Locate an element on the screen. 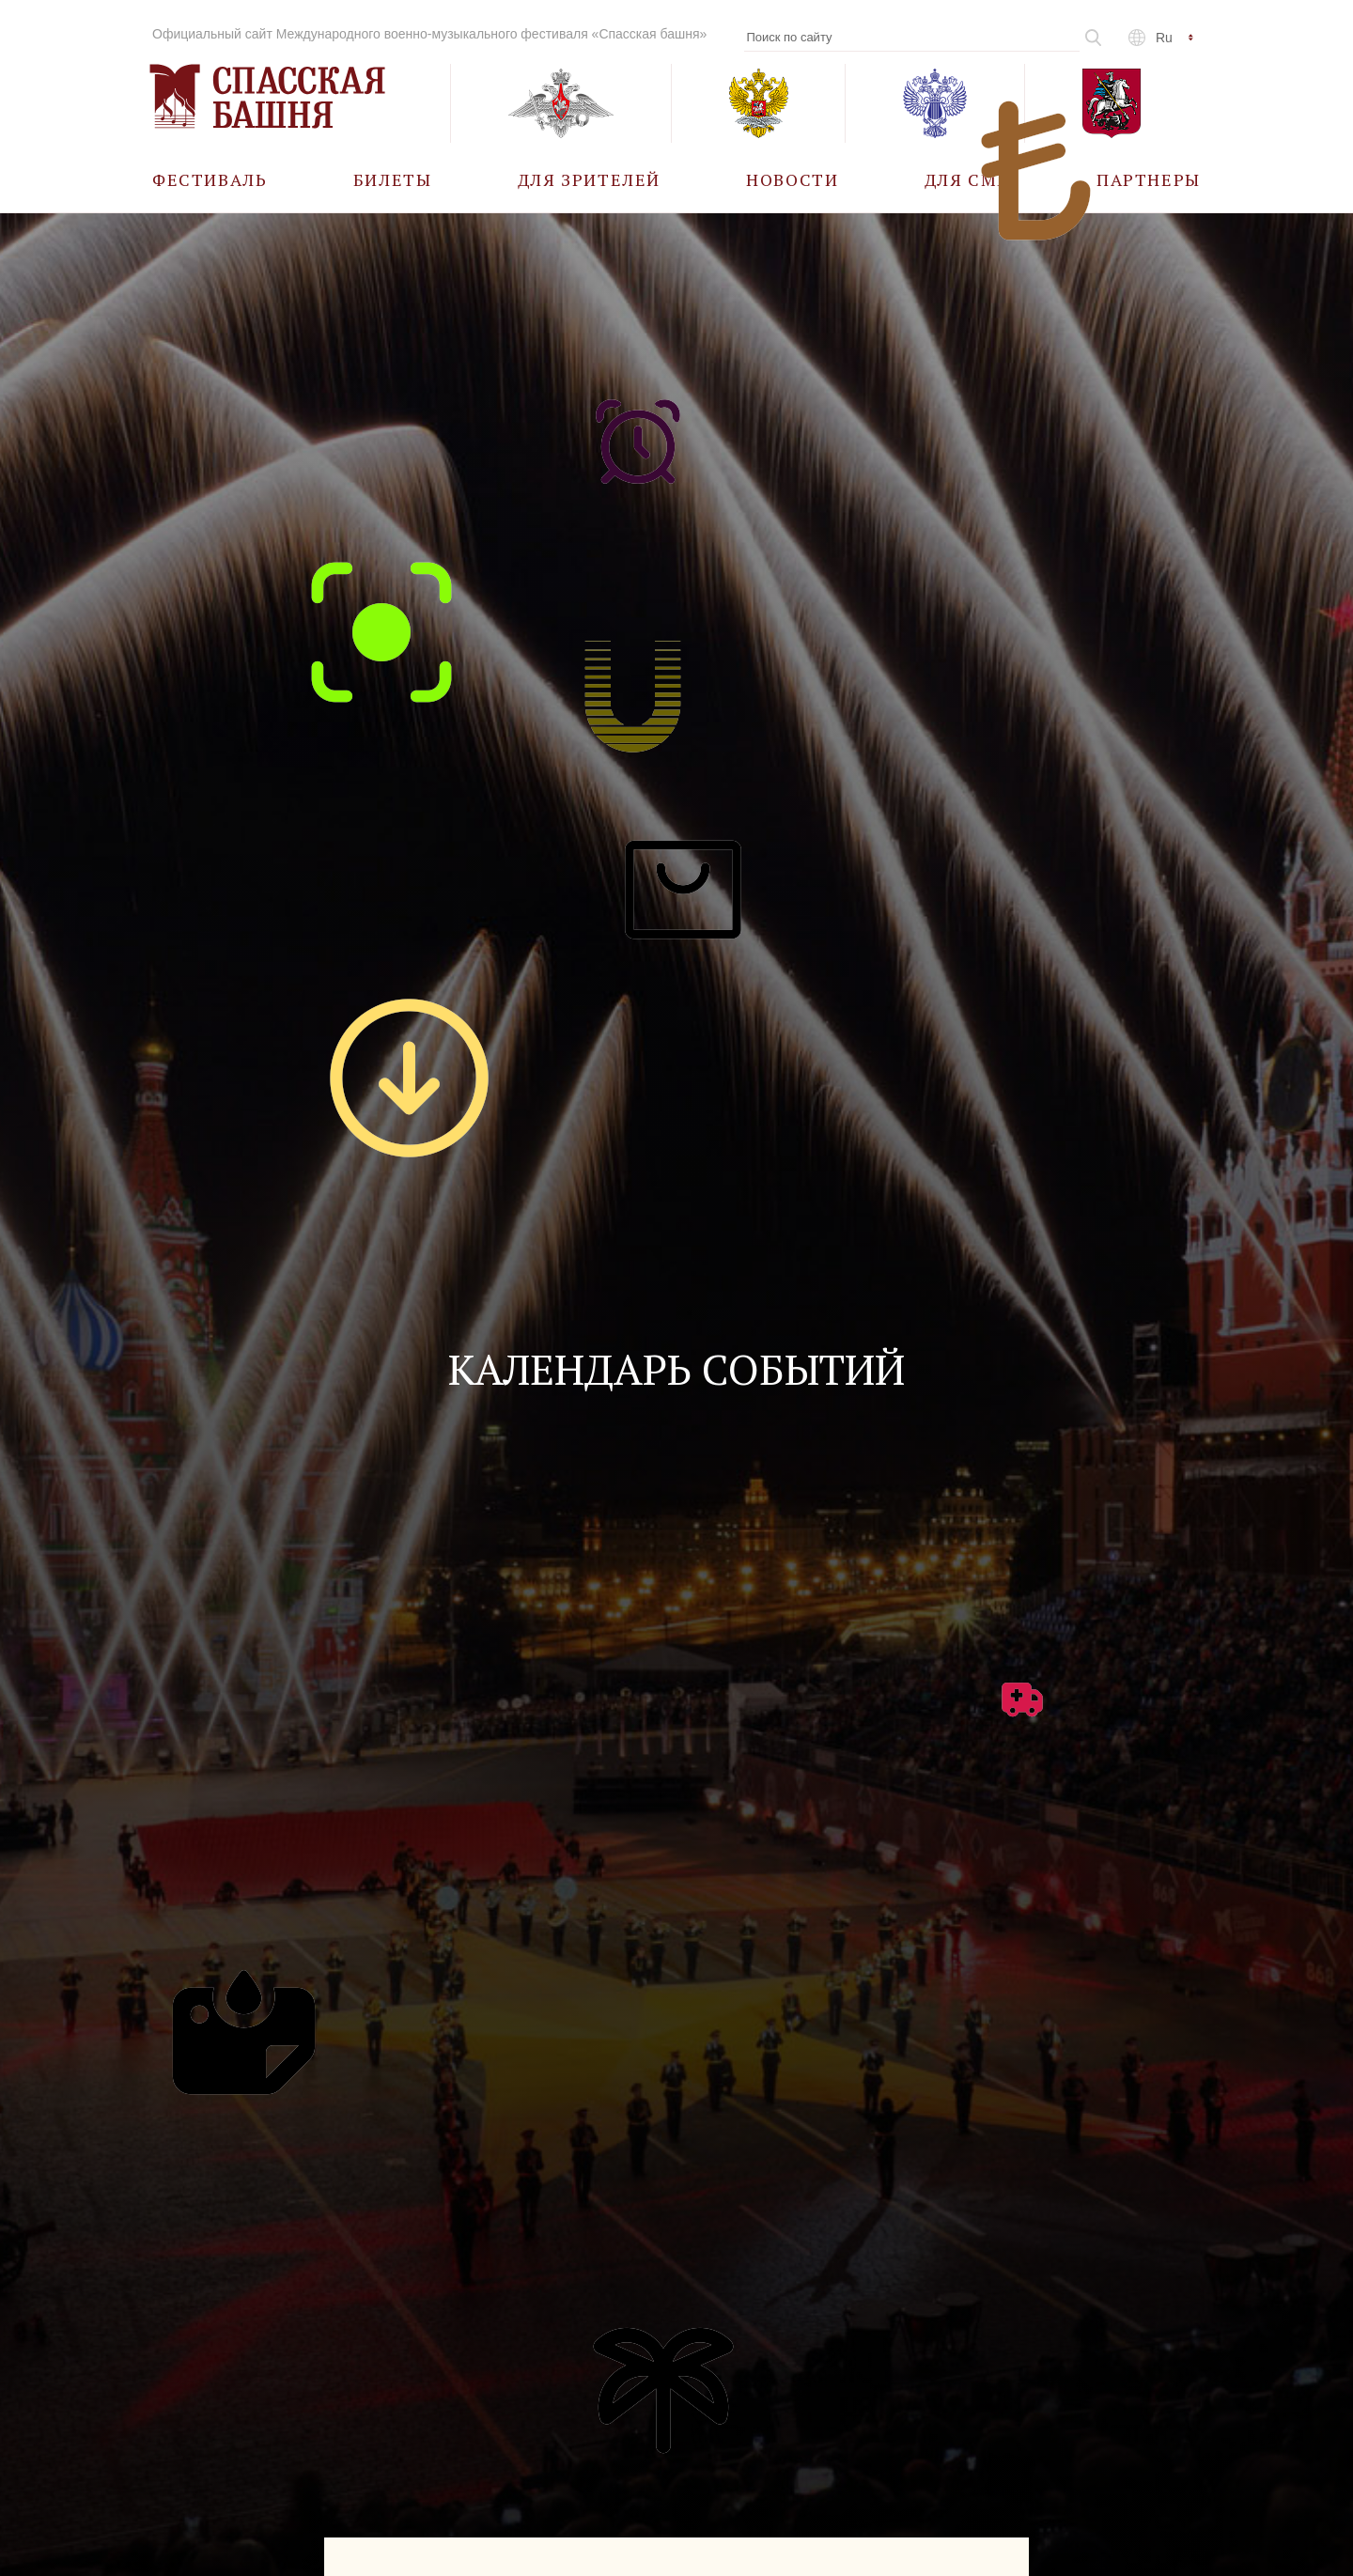 Image resolution: width=1353 pixels, height=2576 pixels. download file or content is located at coordinates (409, 1078).